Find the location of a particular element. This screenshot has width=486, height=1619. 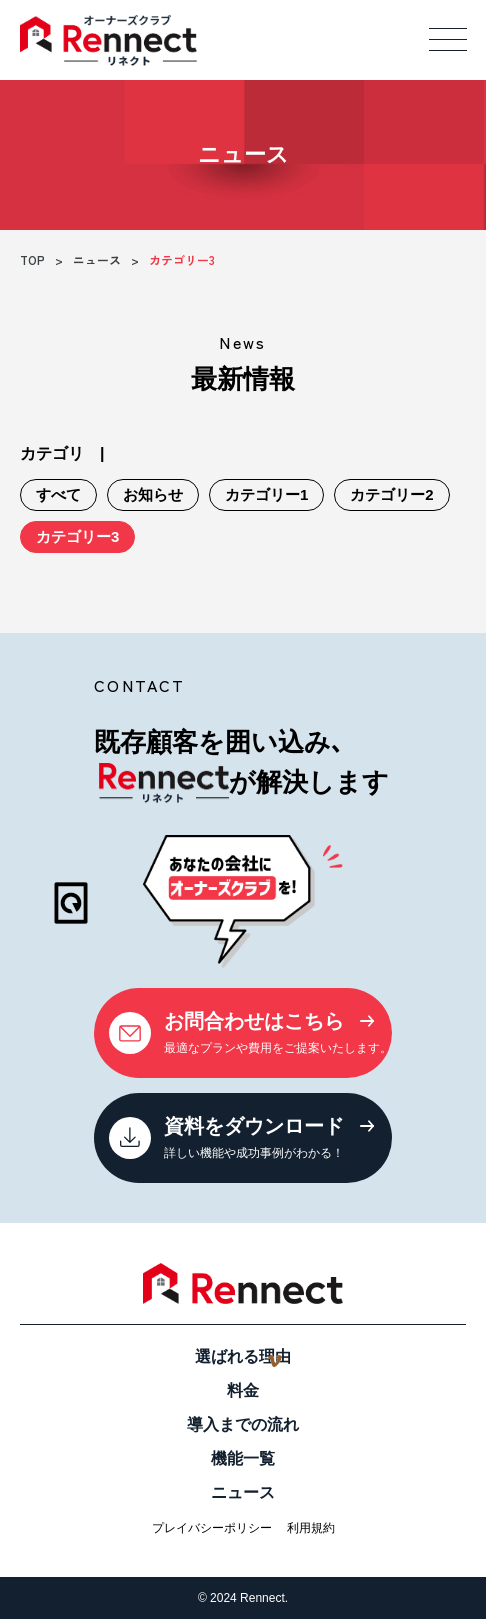

recover data from device is located at coordinates (71, 903).